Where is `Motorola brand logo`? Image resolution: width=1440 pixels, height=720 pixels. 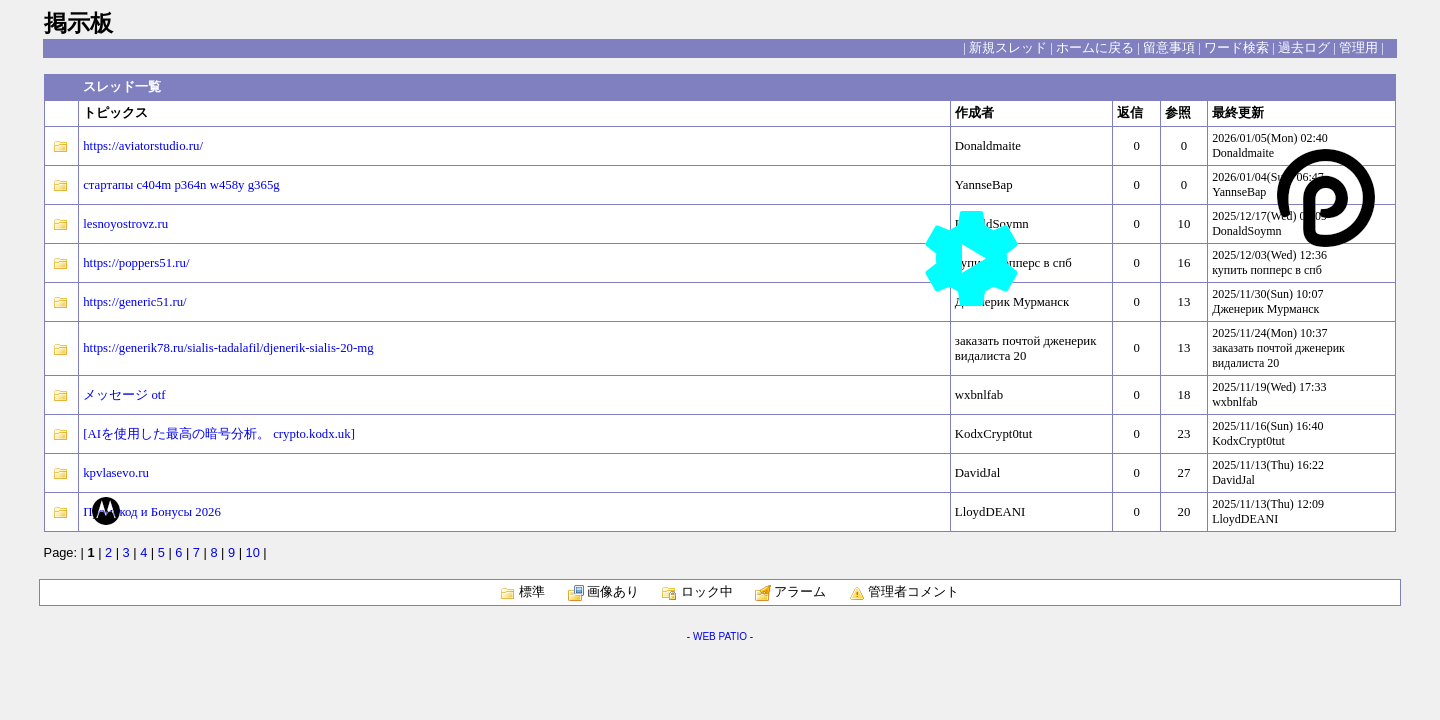 Motorola brand logo is located at coordinates (106, 511).